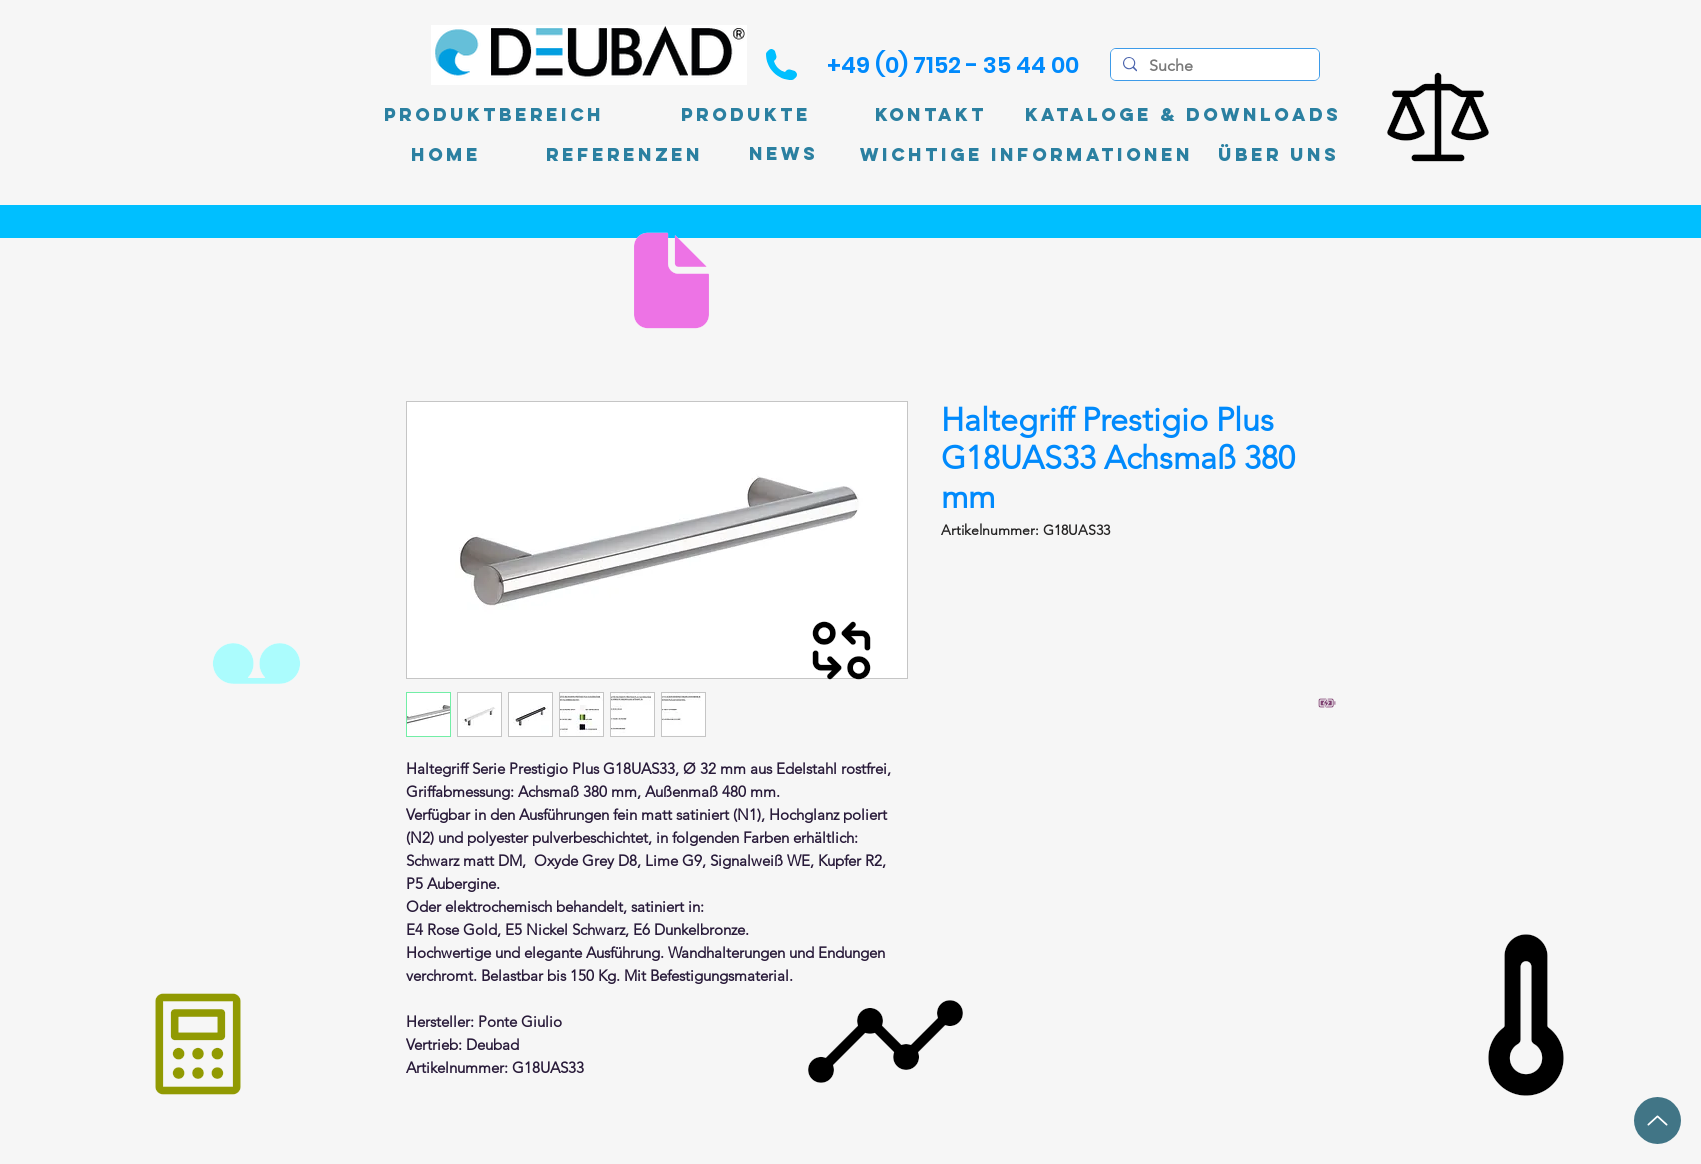 Image resolution: width=1701 pixels, height=1164 pixels. What do you see at coordinates (1438, 117) in the screenshot?
I see `view license or legal information` at bounding box center [1438, 117].